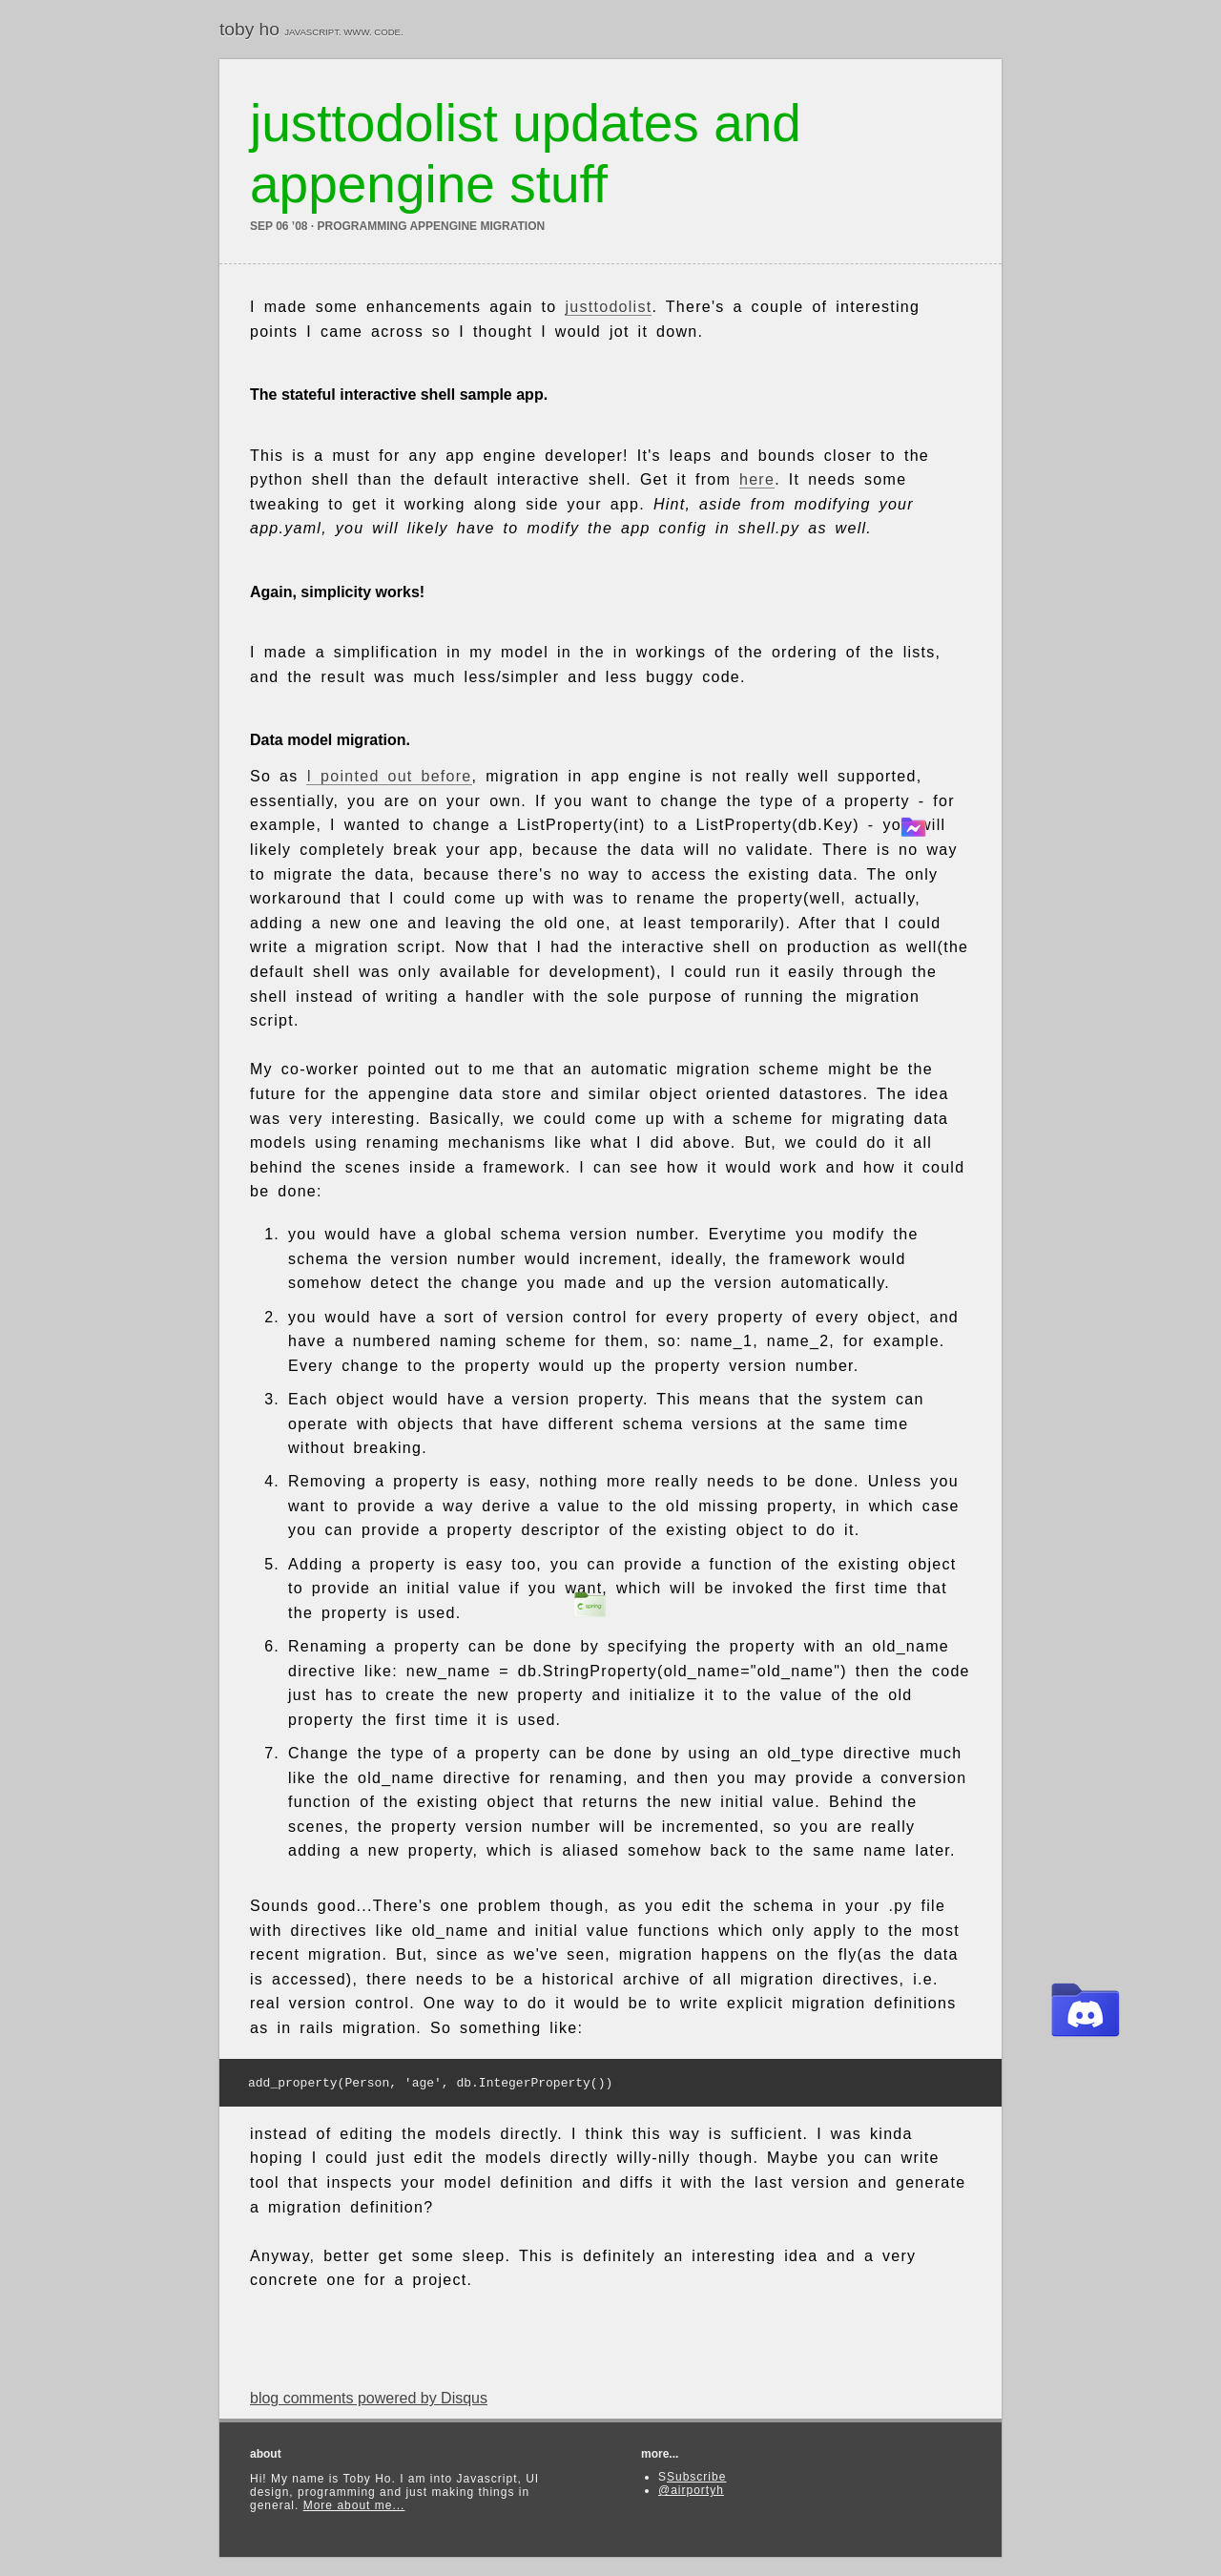 Image resolution: width=1221 pixels, height=2576 pixels. What do you see at coordinates (590, 1605) in the screenshot?
I see `open folder containing Spring framework project files` at bounding box center [590, 1605].